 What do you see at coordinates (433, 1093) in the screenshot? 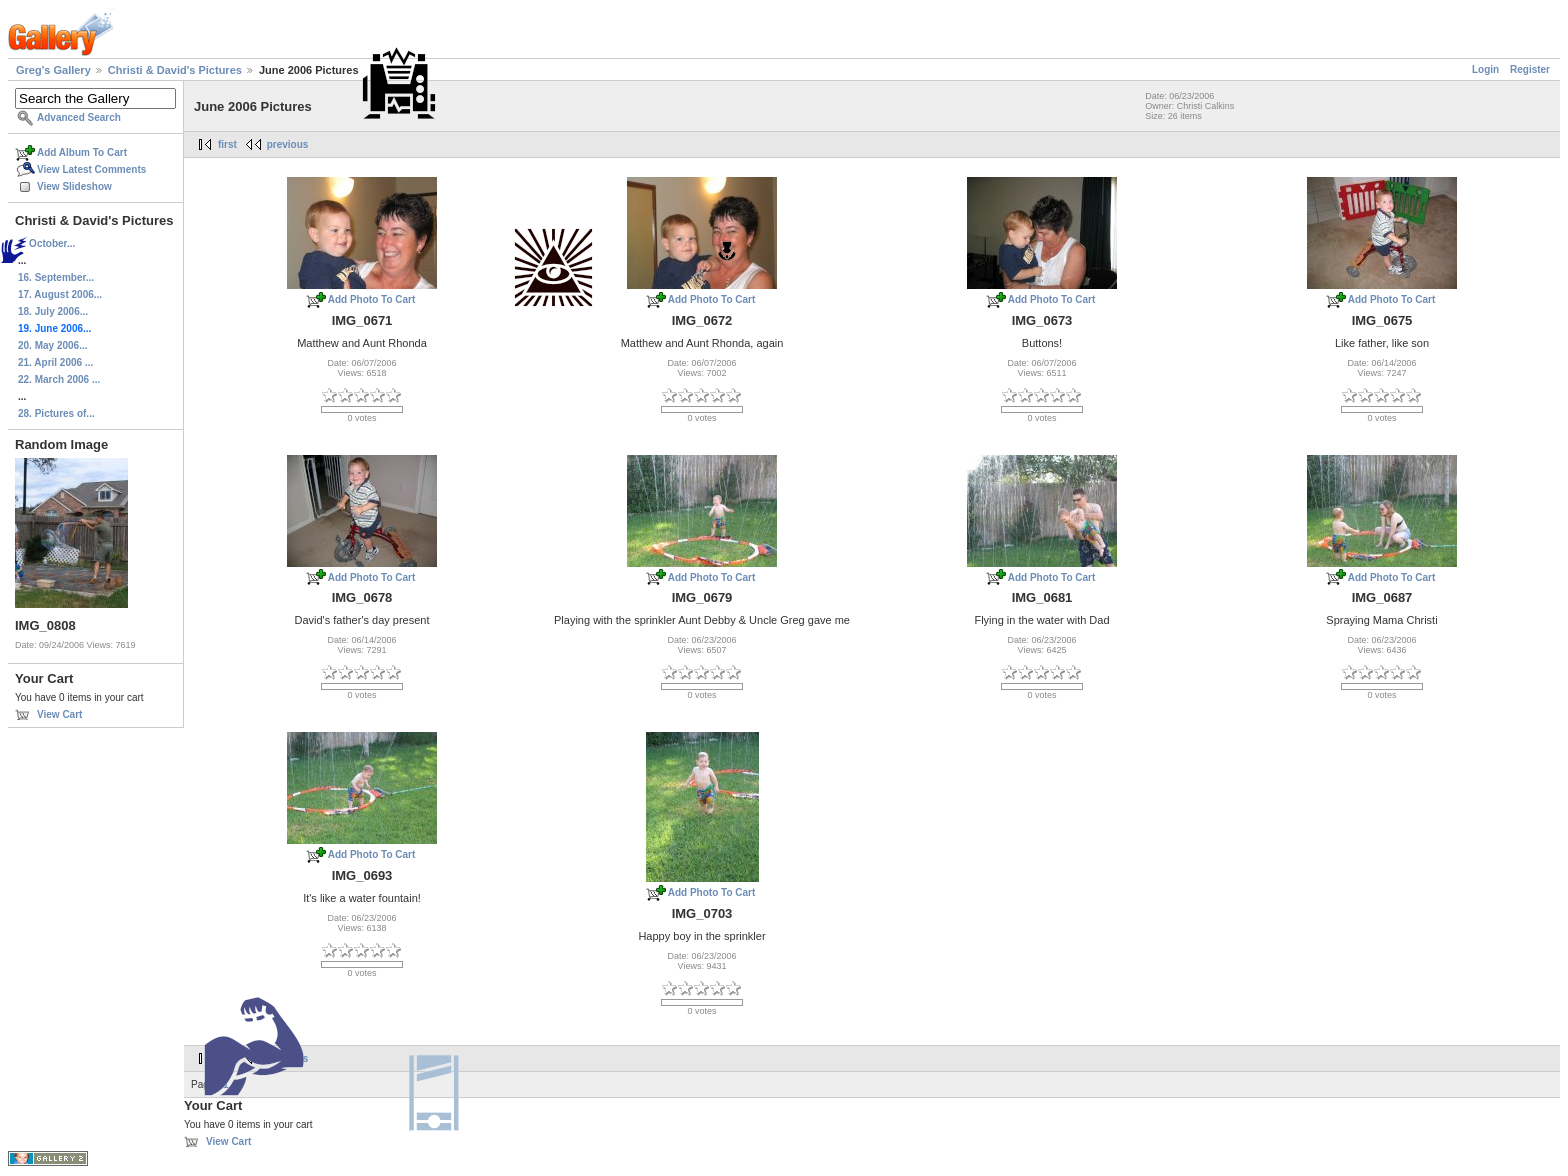
I see `execute or delete an item permanently` at bounding box center [433, 1093].